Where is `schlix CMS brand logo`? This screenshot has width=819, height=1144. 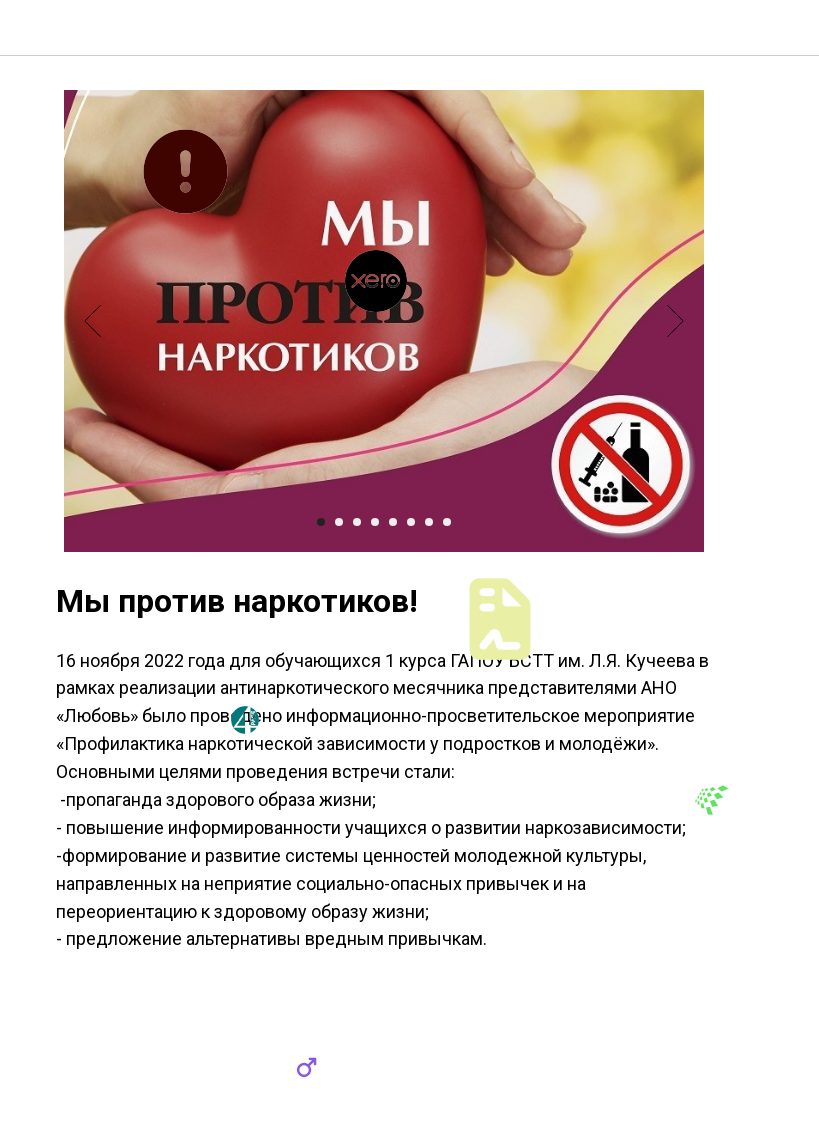
schlix CMS brand logo is located at coordinates (712, 799).